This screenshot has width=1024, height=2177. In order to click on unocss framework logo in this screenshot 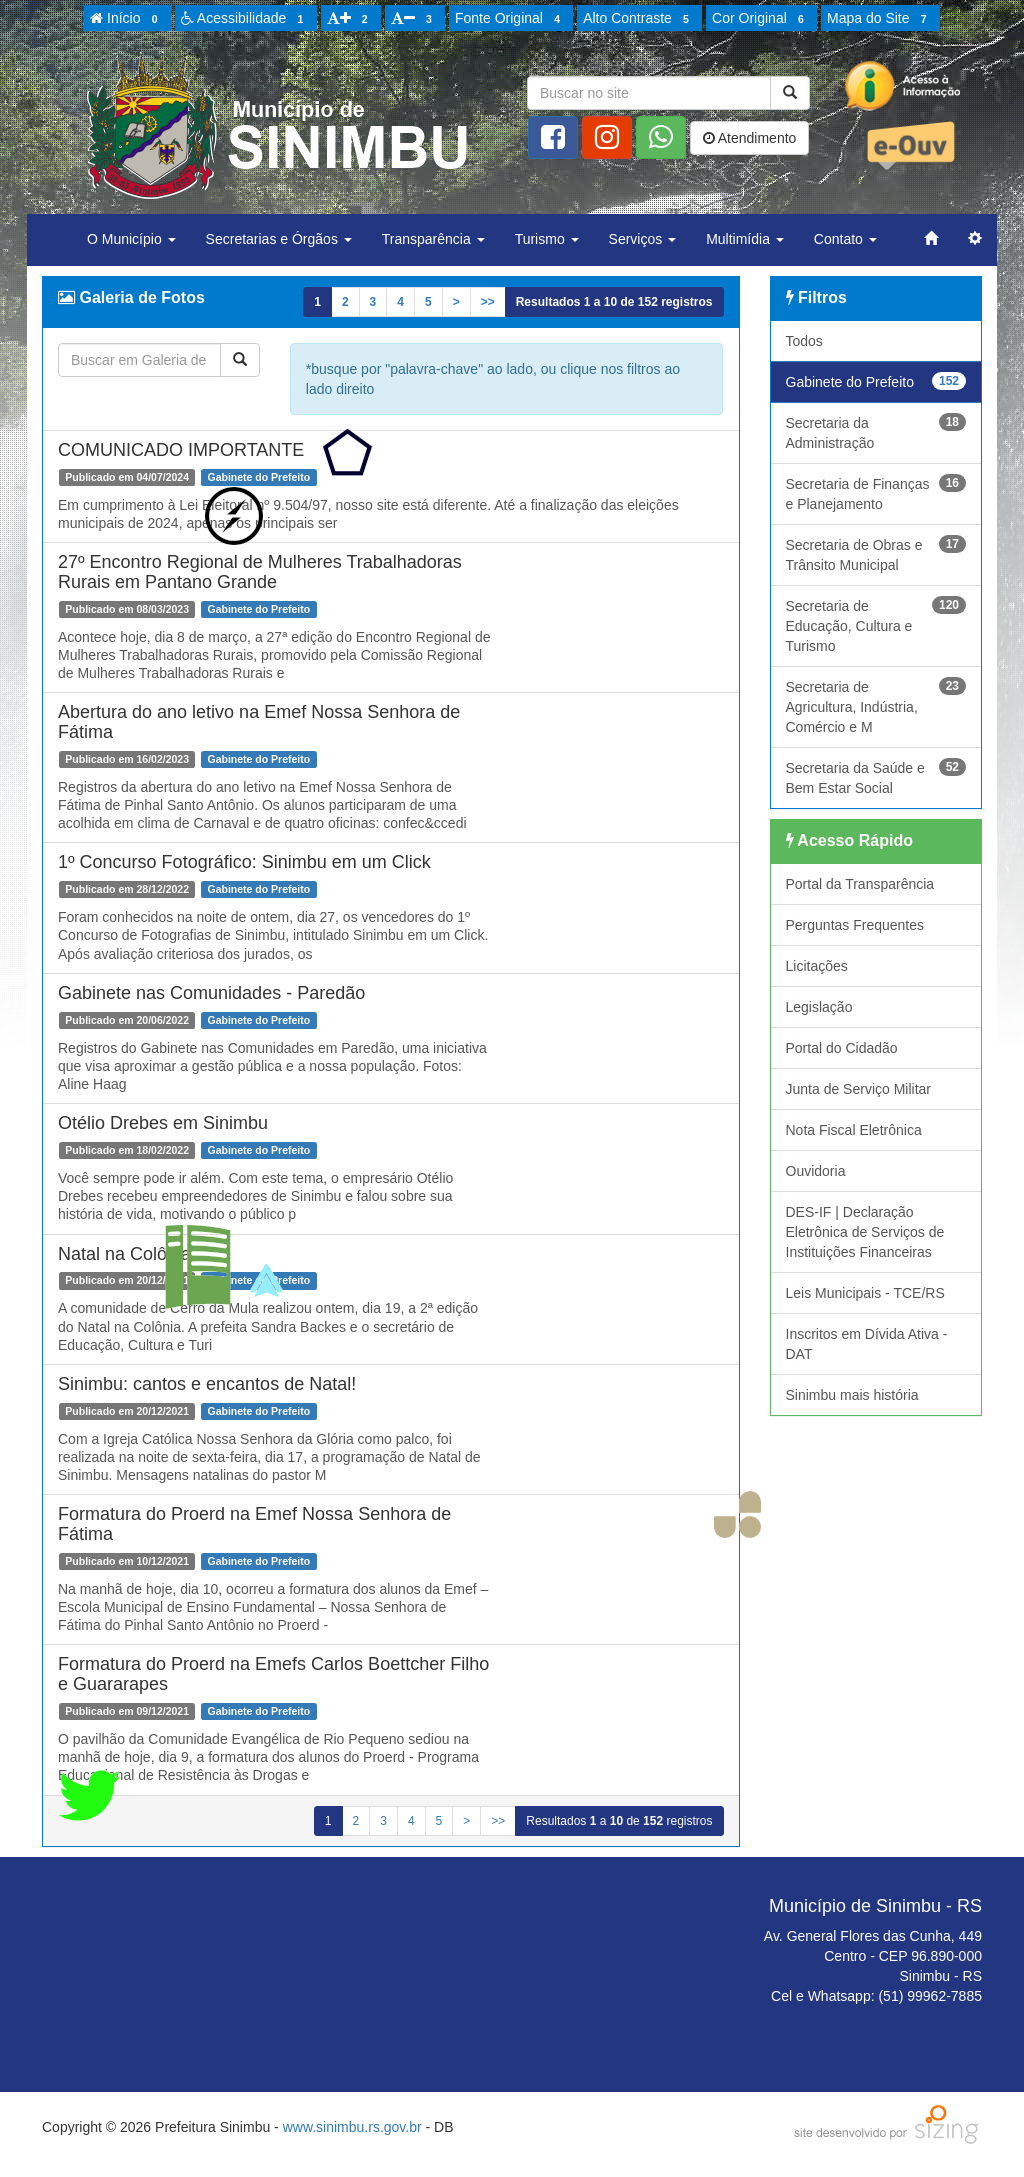, I will do `click(737, 1514)`.